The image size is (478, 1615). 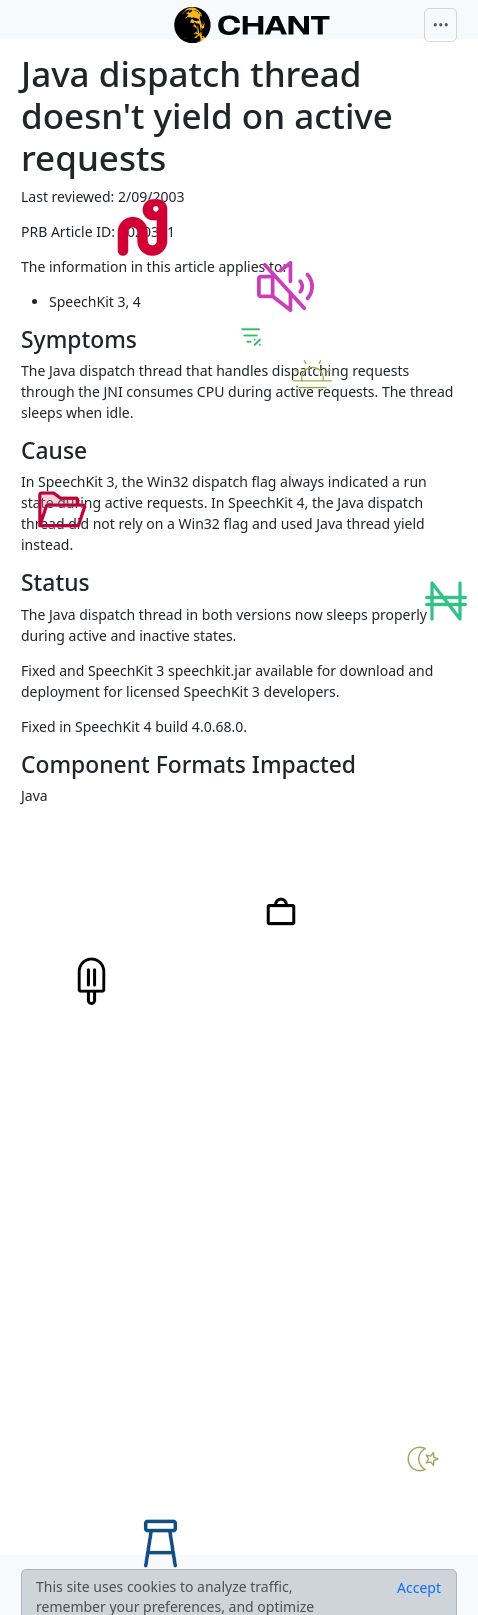 I want to click on nigerian naira currency symbol, so click(x=446, y=601).